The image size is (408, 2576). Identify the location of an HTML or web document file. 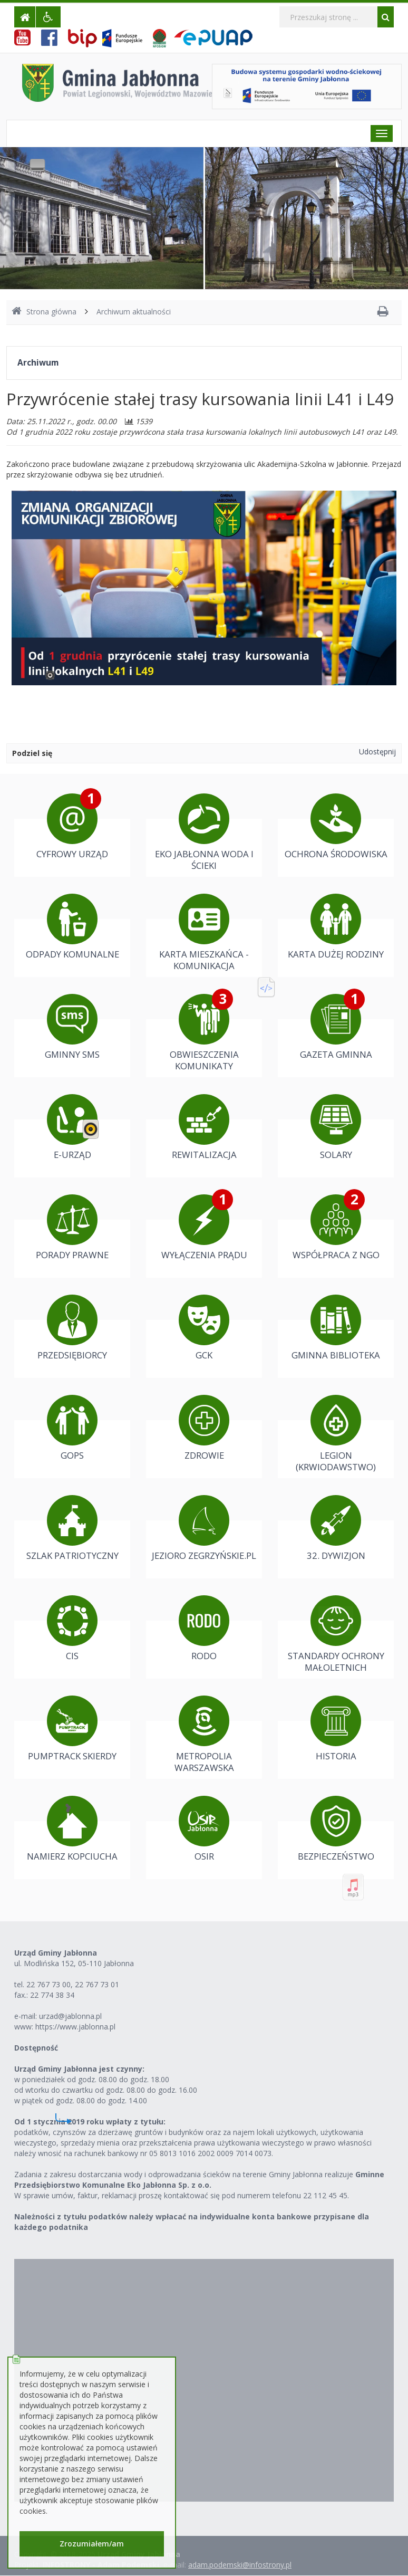
(266, 987).